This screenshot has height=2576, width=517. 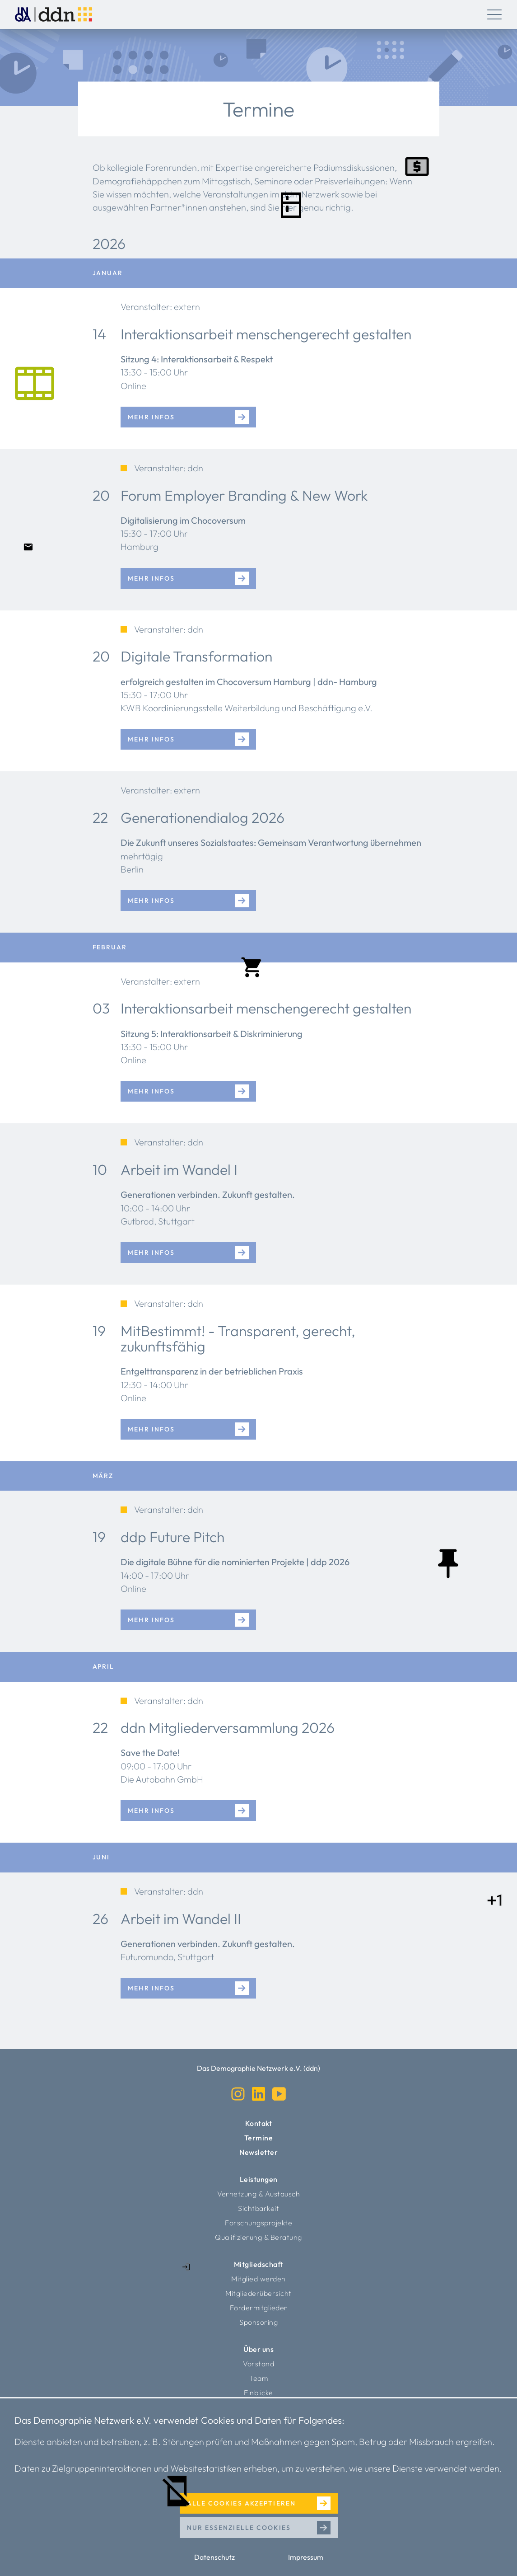 What do you see at coordinates (252, 967) in the screenshot?
I see `view your shopping cart` at bounding box center [252, 967].